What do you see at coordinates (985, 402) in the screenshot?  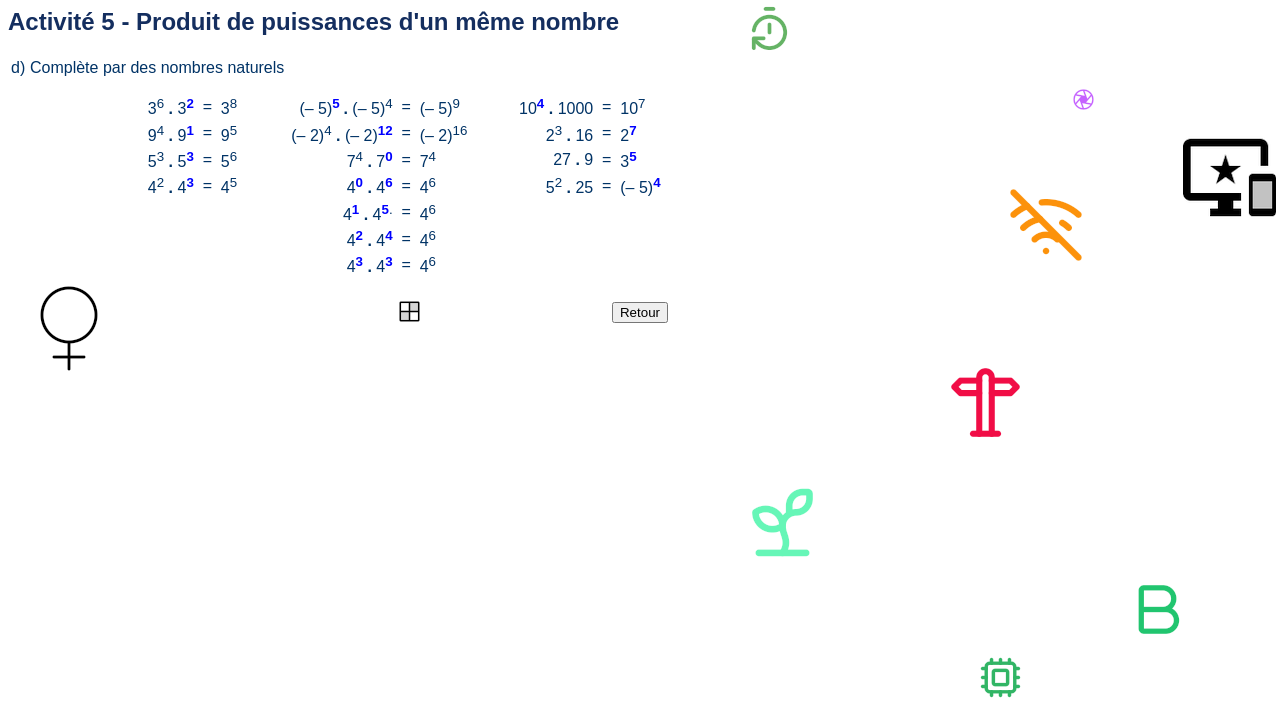 I see `access navigation or directions` at bounding box center [985, 402].